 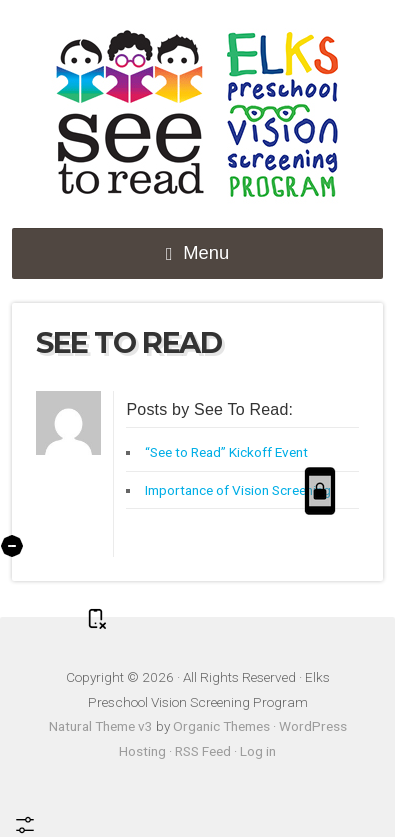 What do you see at coordinates (25, 825) in the screenshot?
I see `open settings or preferences` at bounding box center [25, 825].